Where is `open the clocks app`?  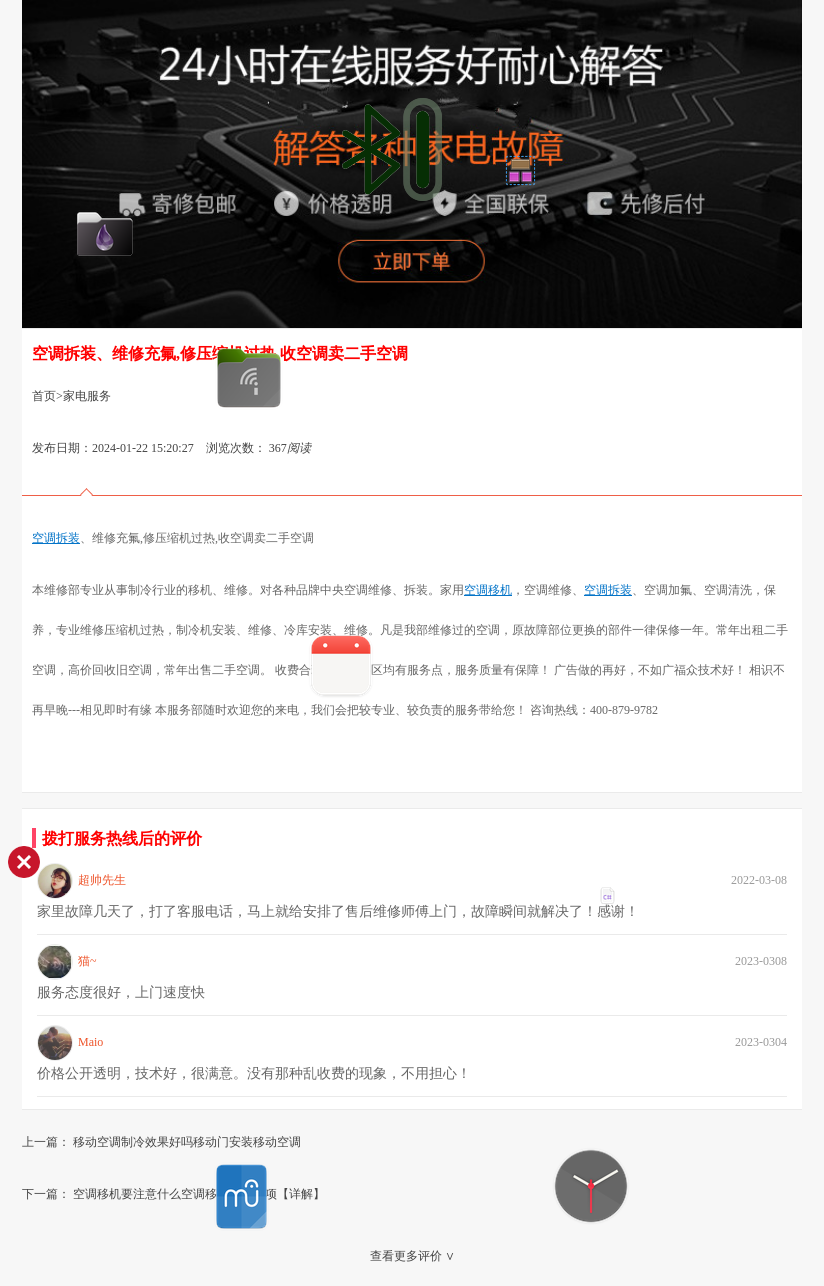 open the clocks app is located at coordinates (591, 1186).